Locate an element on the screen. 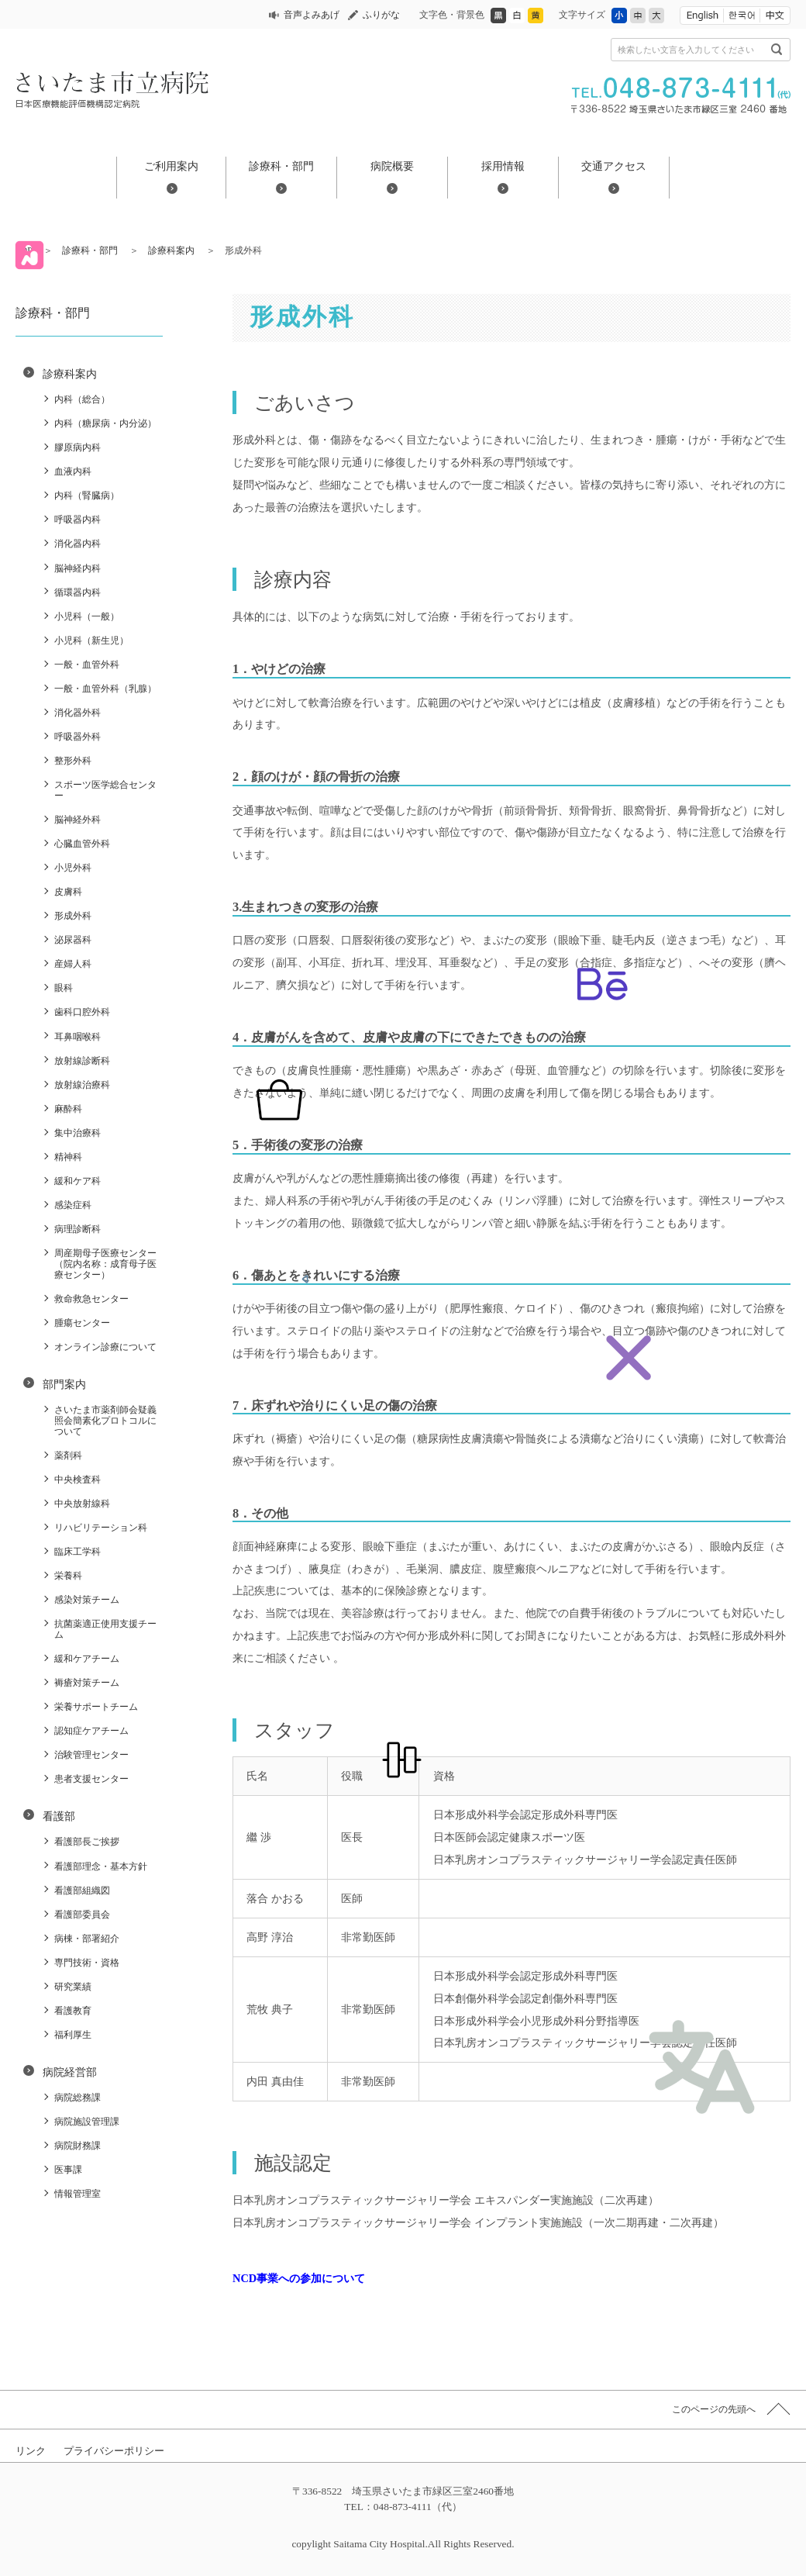  close the current window or dialog is located at coordinates (629, 1358).